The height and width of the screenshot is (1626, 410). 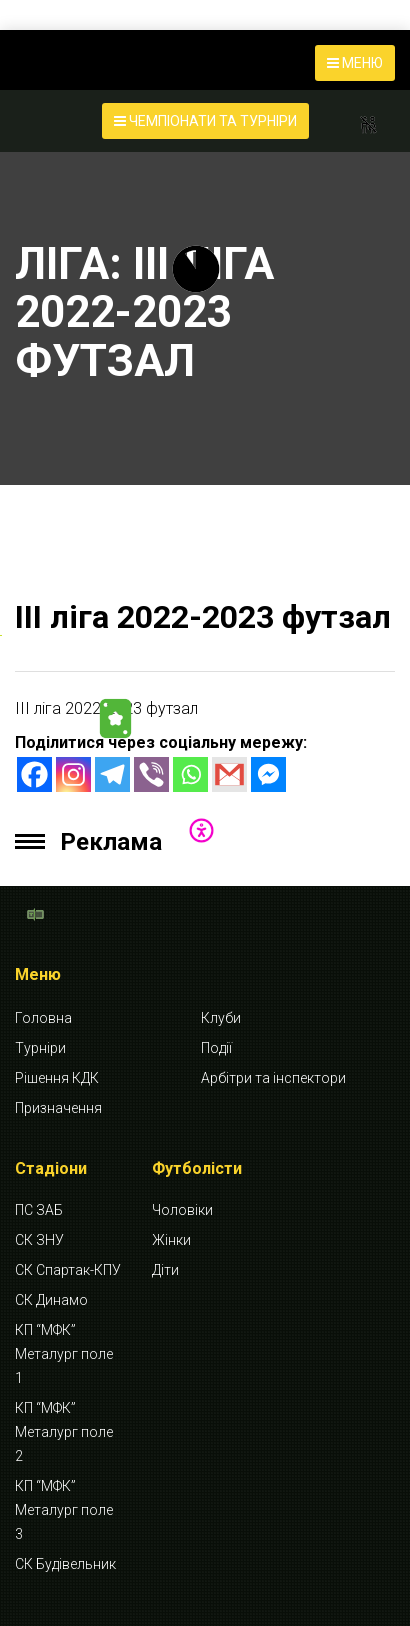 What do you see at coordinates (368, 124) in the screenshot?
I see `disable friends or social features` at bounding box center [368, 124].